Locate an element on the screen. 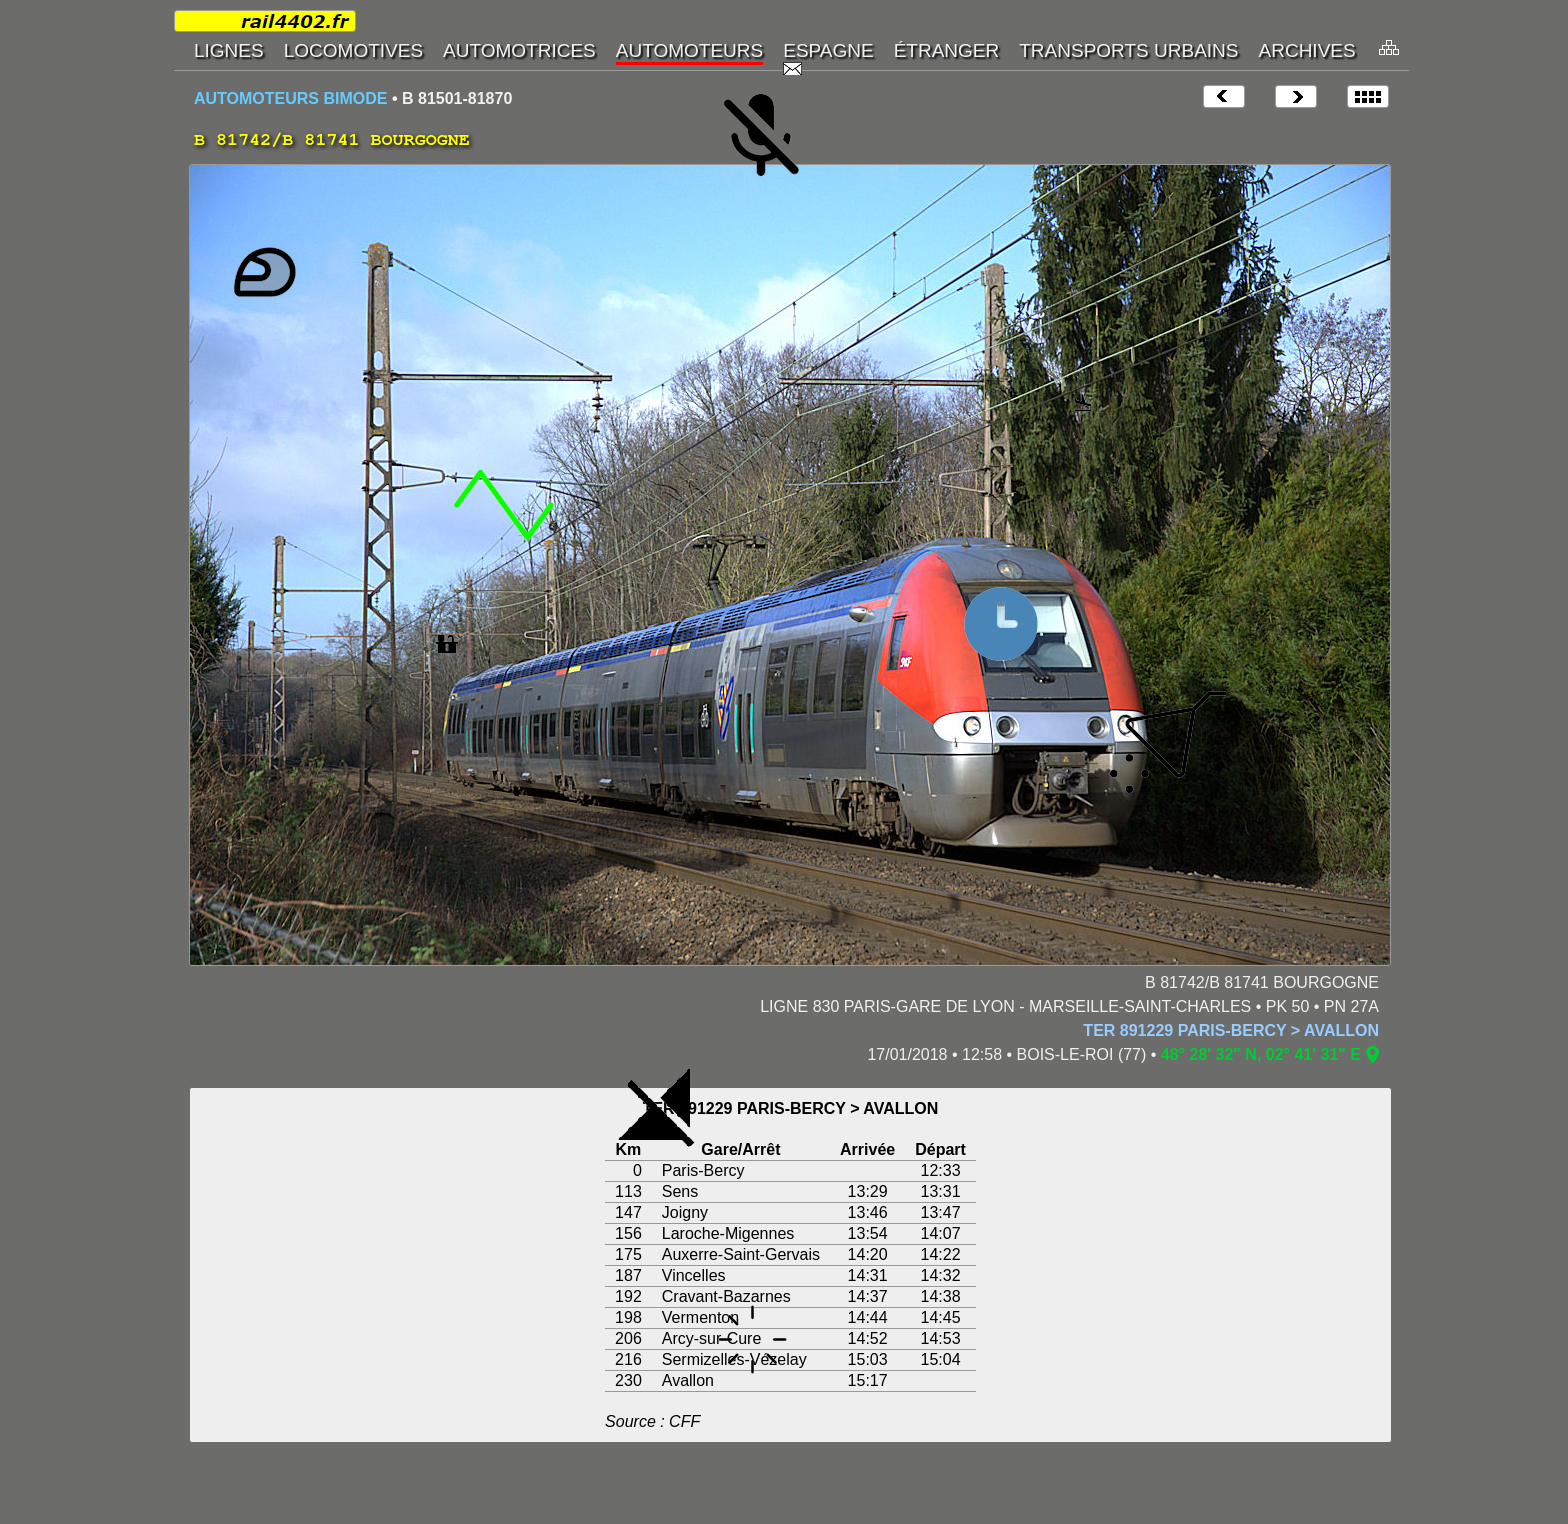 This screenshot has width=1568, height=1524. indicates arriving flight status is located at coordinates (1083, 403).